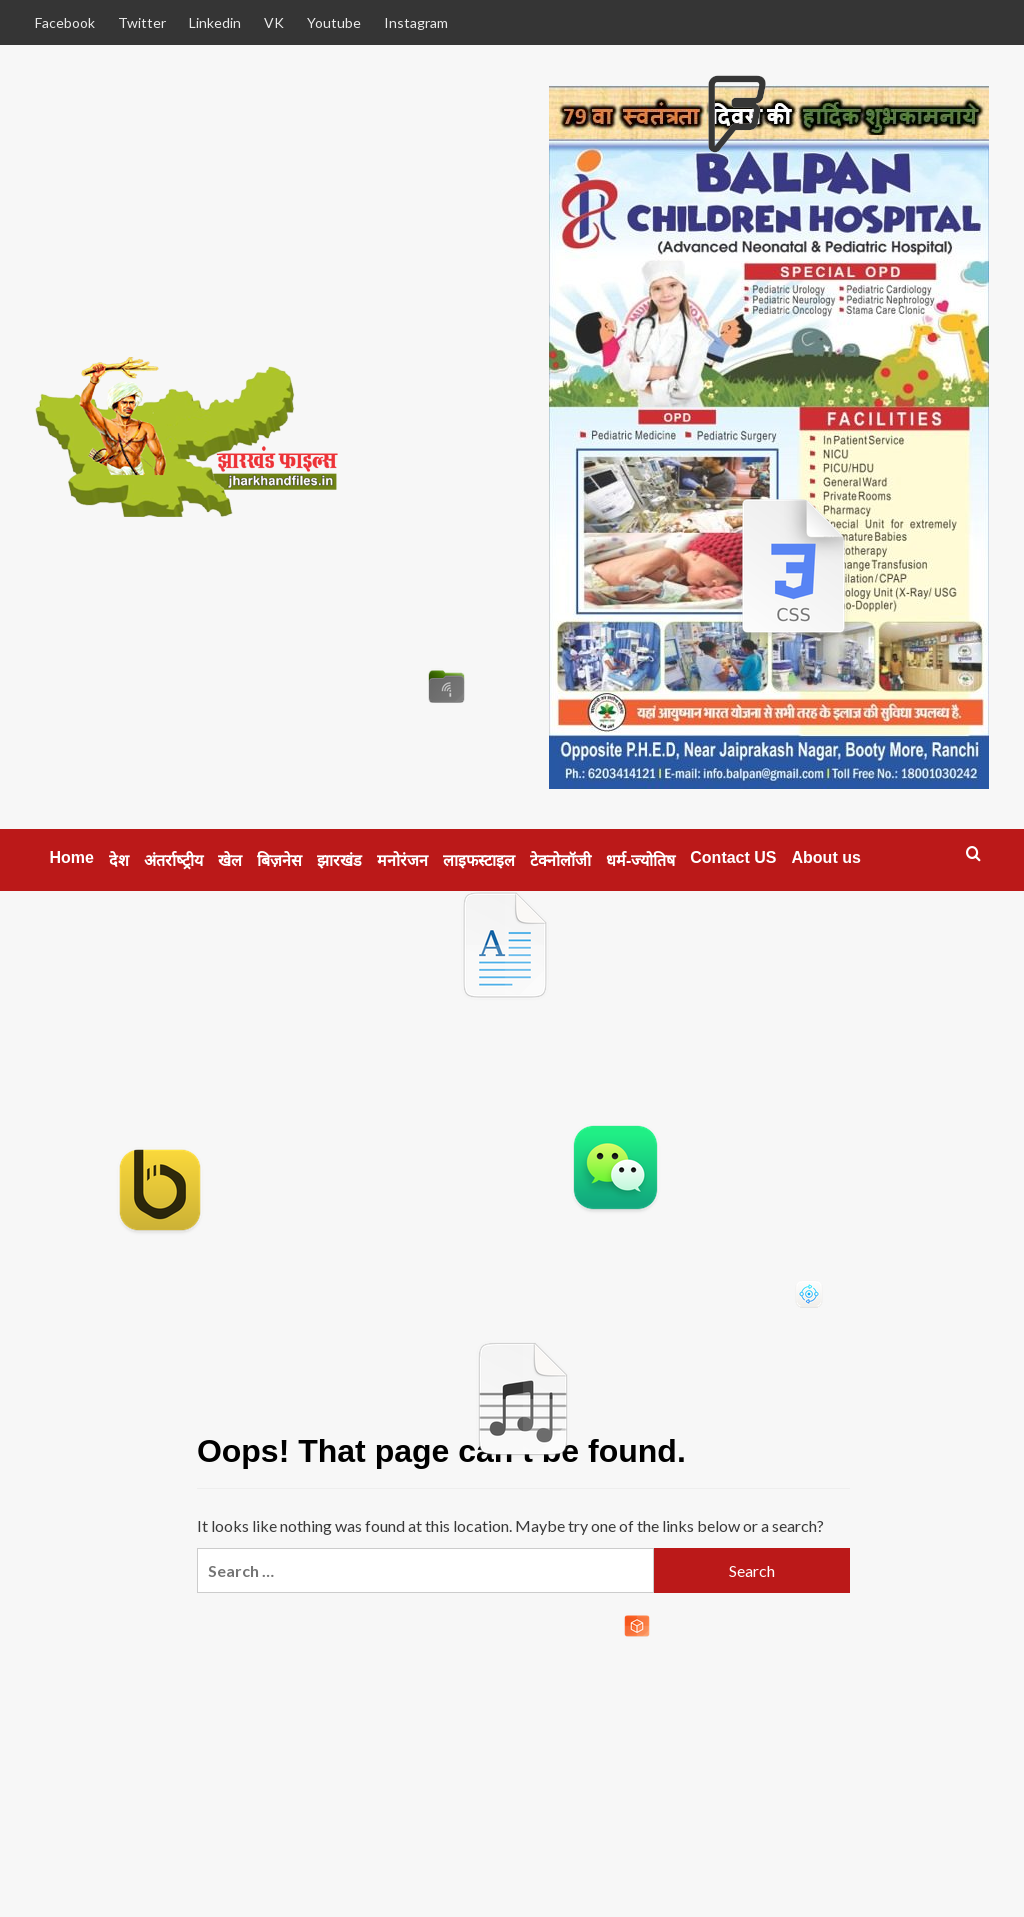  I want to click on iMelody ringtone file, so click(523, 1399).